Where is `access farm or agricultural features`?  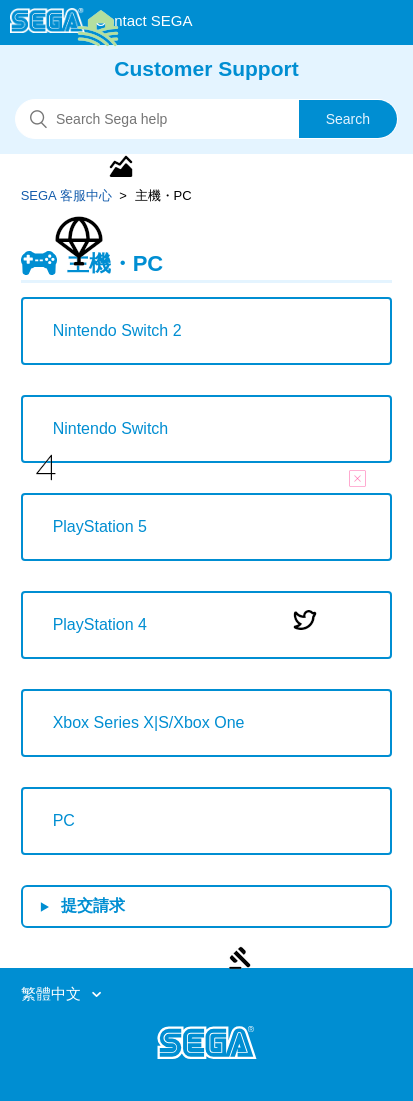
access farm or agricultural features is located at coordinates (98, 29).